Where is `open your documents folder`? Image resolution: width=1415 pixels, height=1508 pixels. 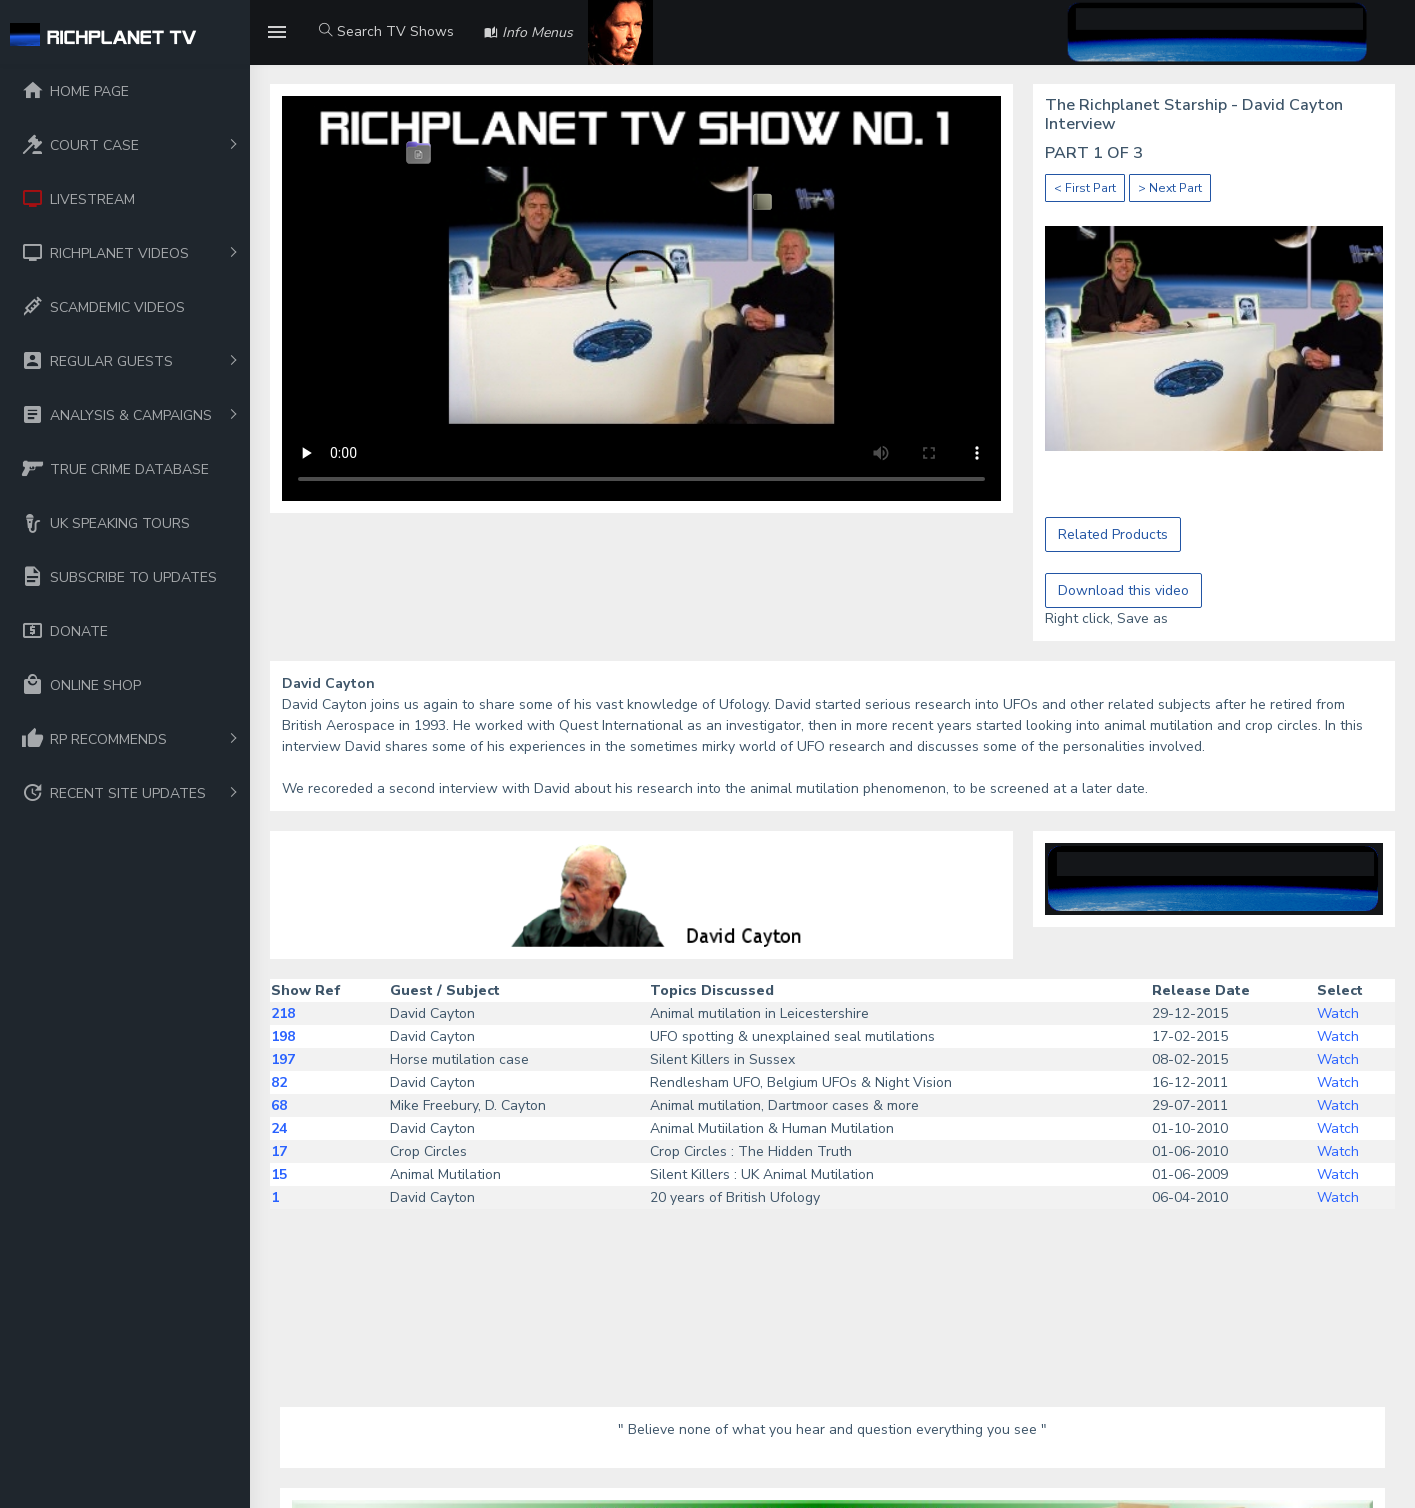
open your documents folder is located at coordinates (418, 152).